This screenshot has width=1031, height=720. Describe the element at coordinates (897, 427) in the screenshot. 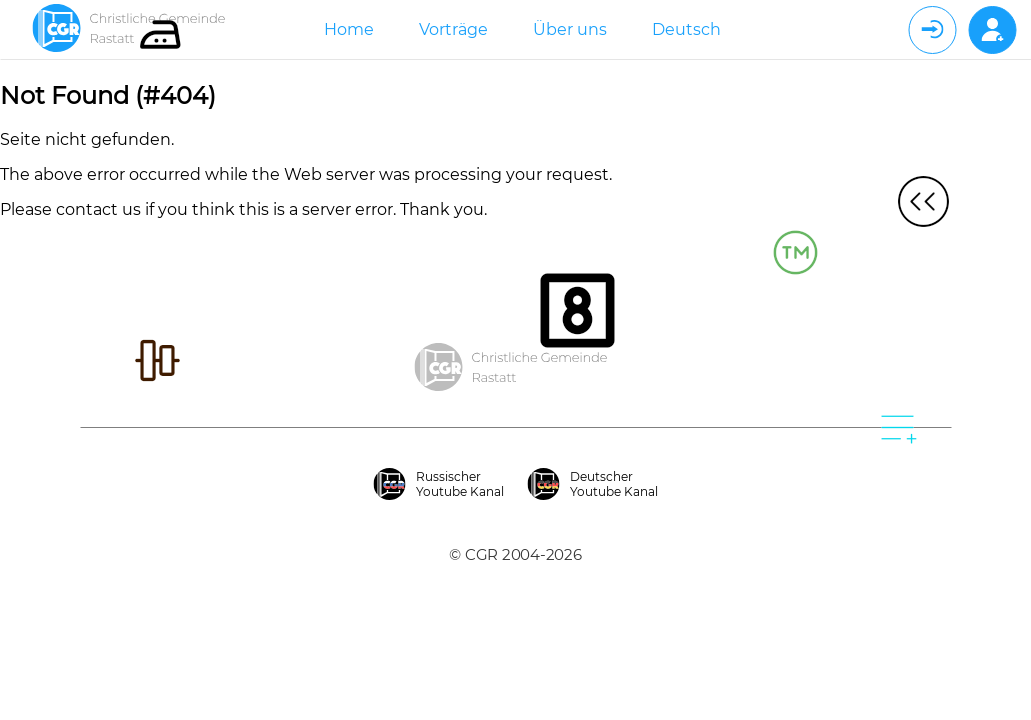

I see `add a new item to the list` at that location.